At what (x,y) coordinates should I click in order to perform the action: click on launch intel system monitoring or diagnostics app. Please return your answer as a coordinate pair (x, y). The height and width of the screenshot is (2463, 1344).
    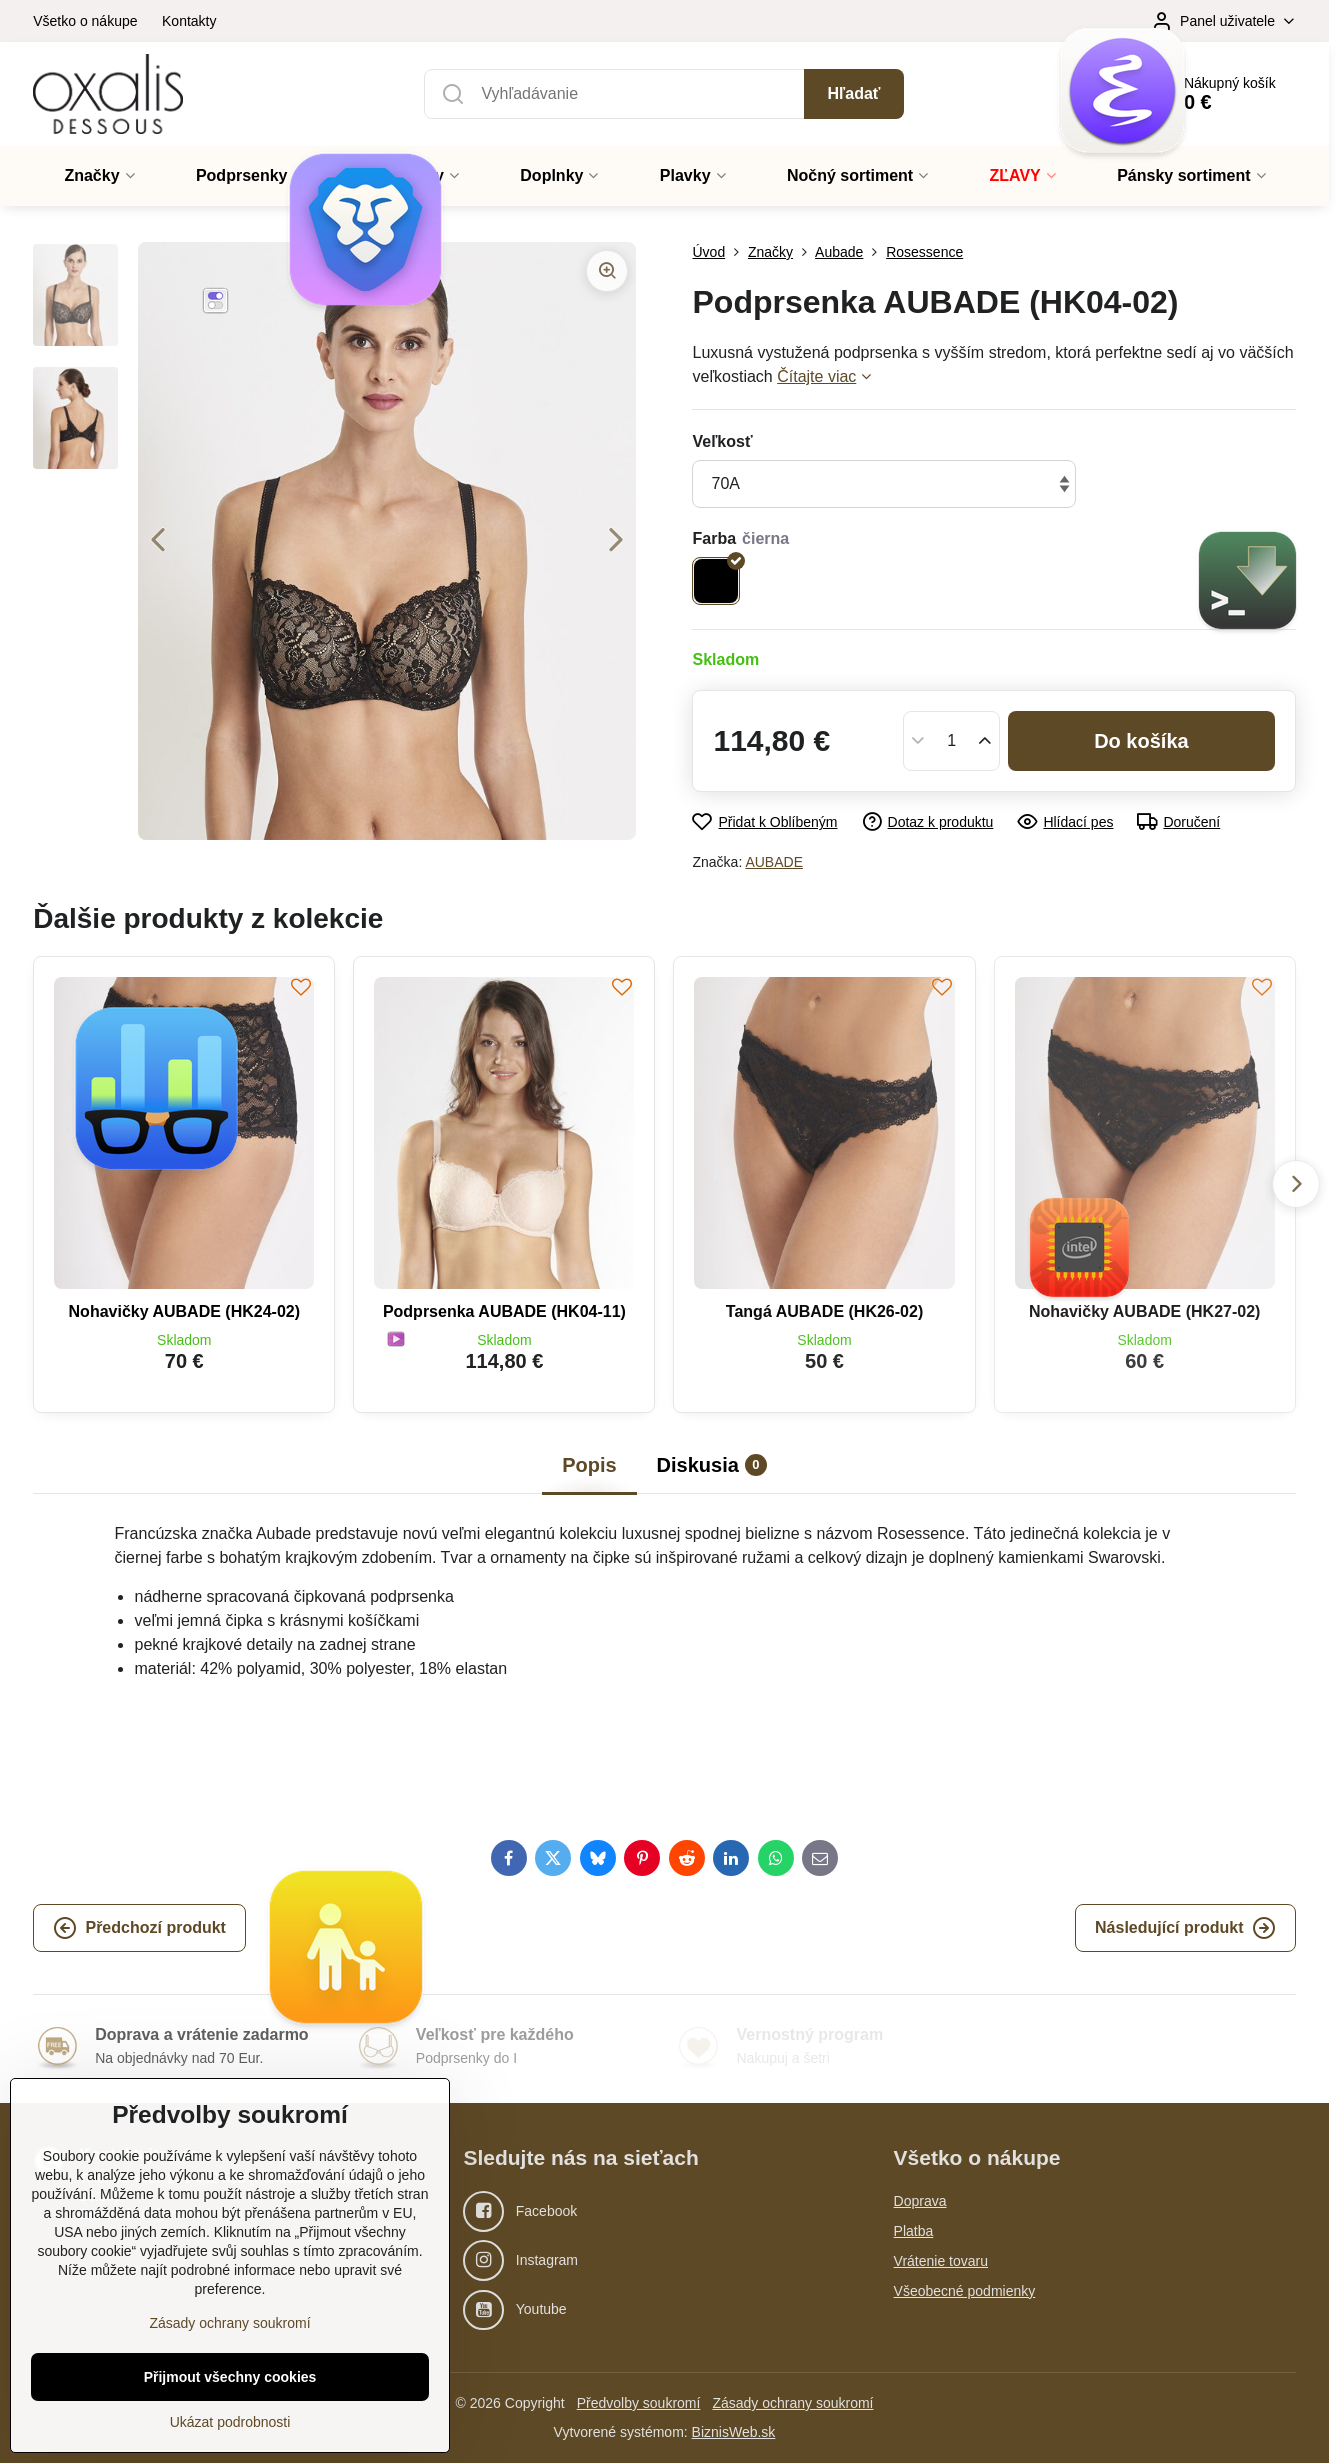
    Looking at the image, I should click on (1079, 1247).